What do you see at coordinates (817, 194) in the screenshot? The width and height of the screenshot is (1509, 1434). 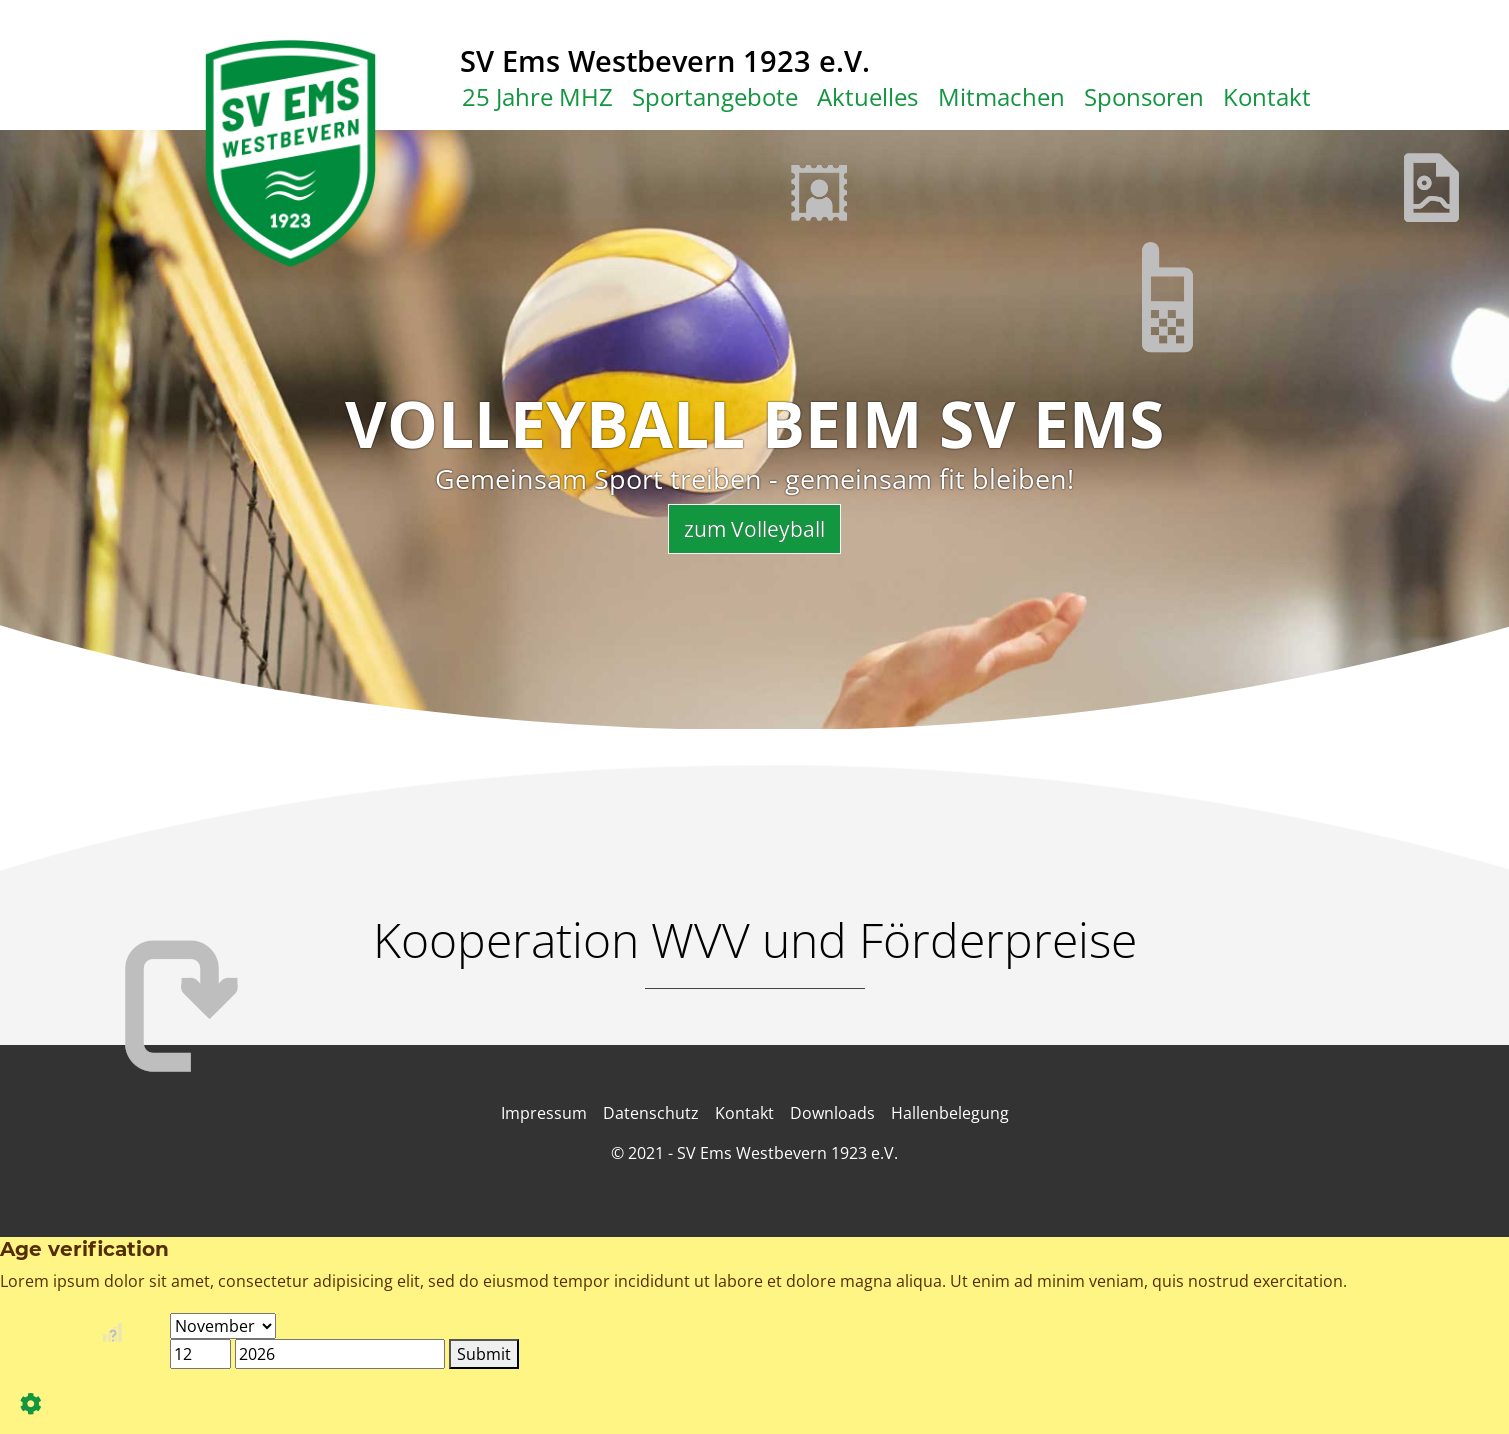 I see `send mail or compose a new message` at bounding box center [817, 194].